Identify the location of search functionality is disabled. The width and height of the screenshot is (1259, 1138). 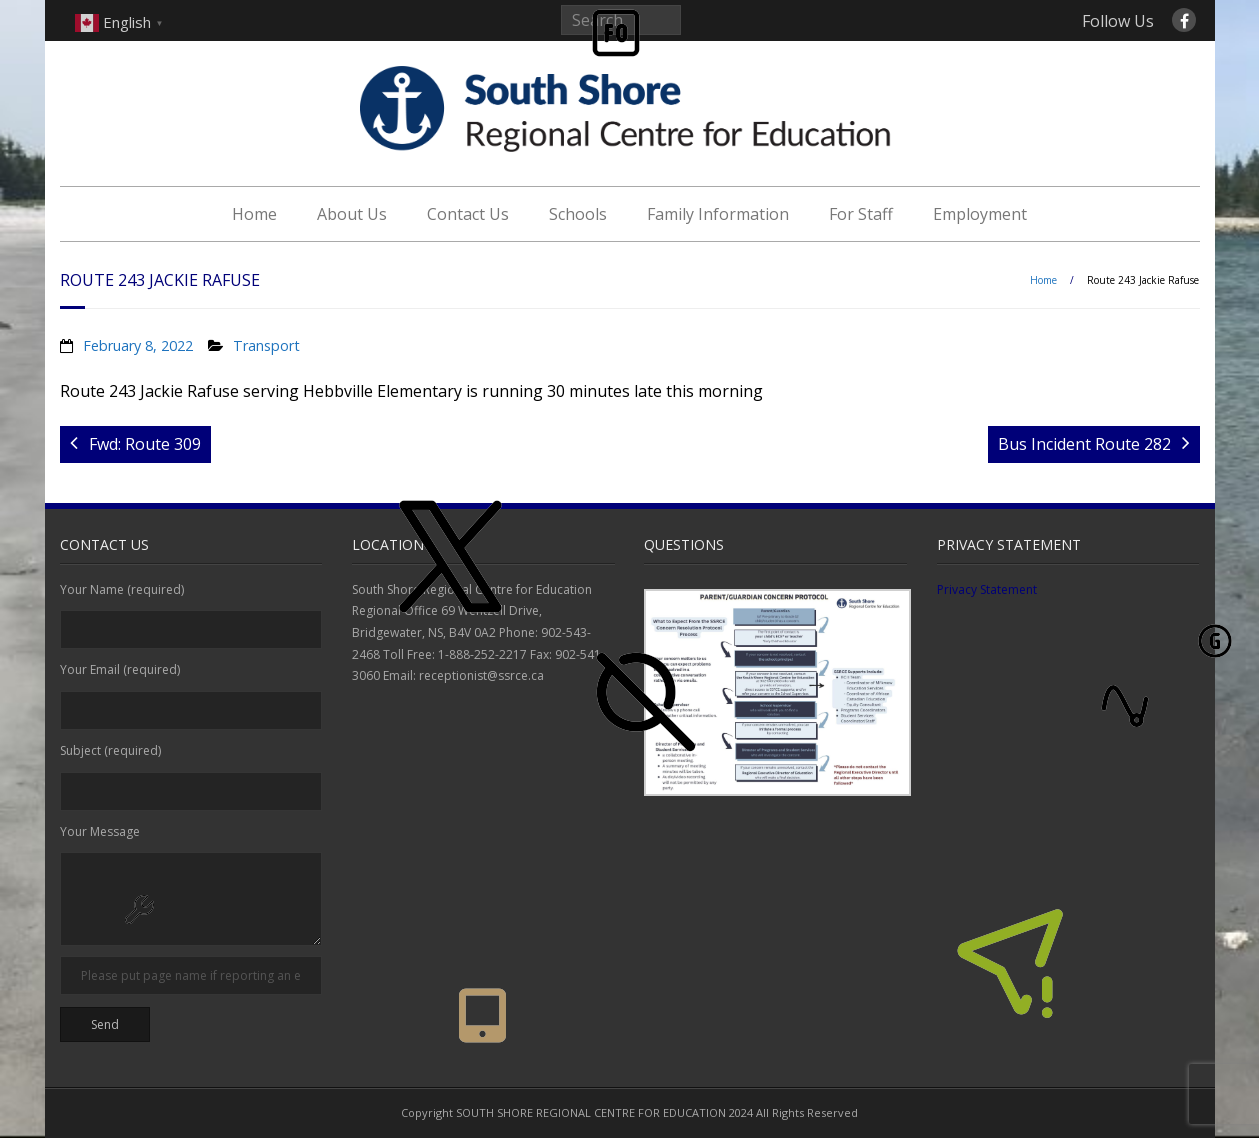
(646, 702).